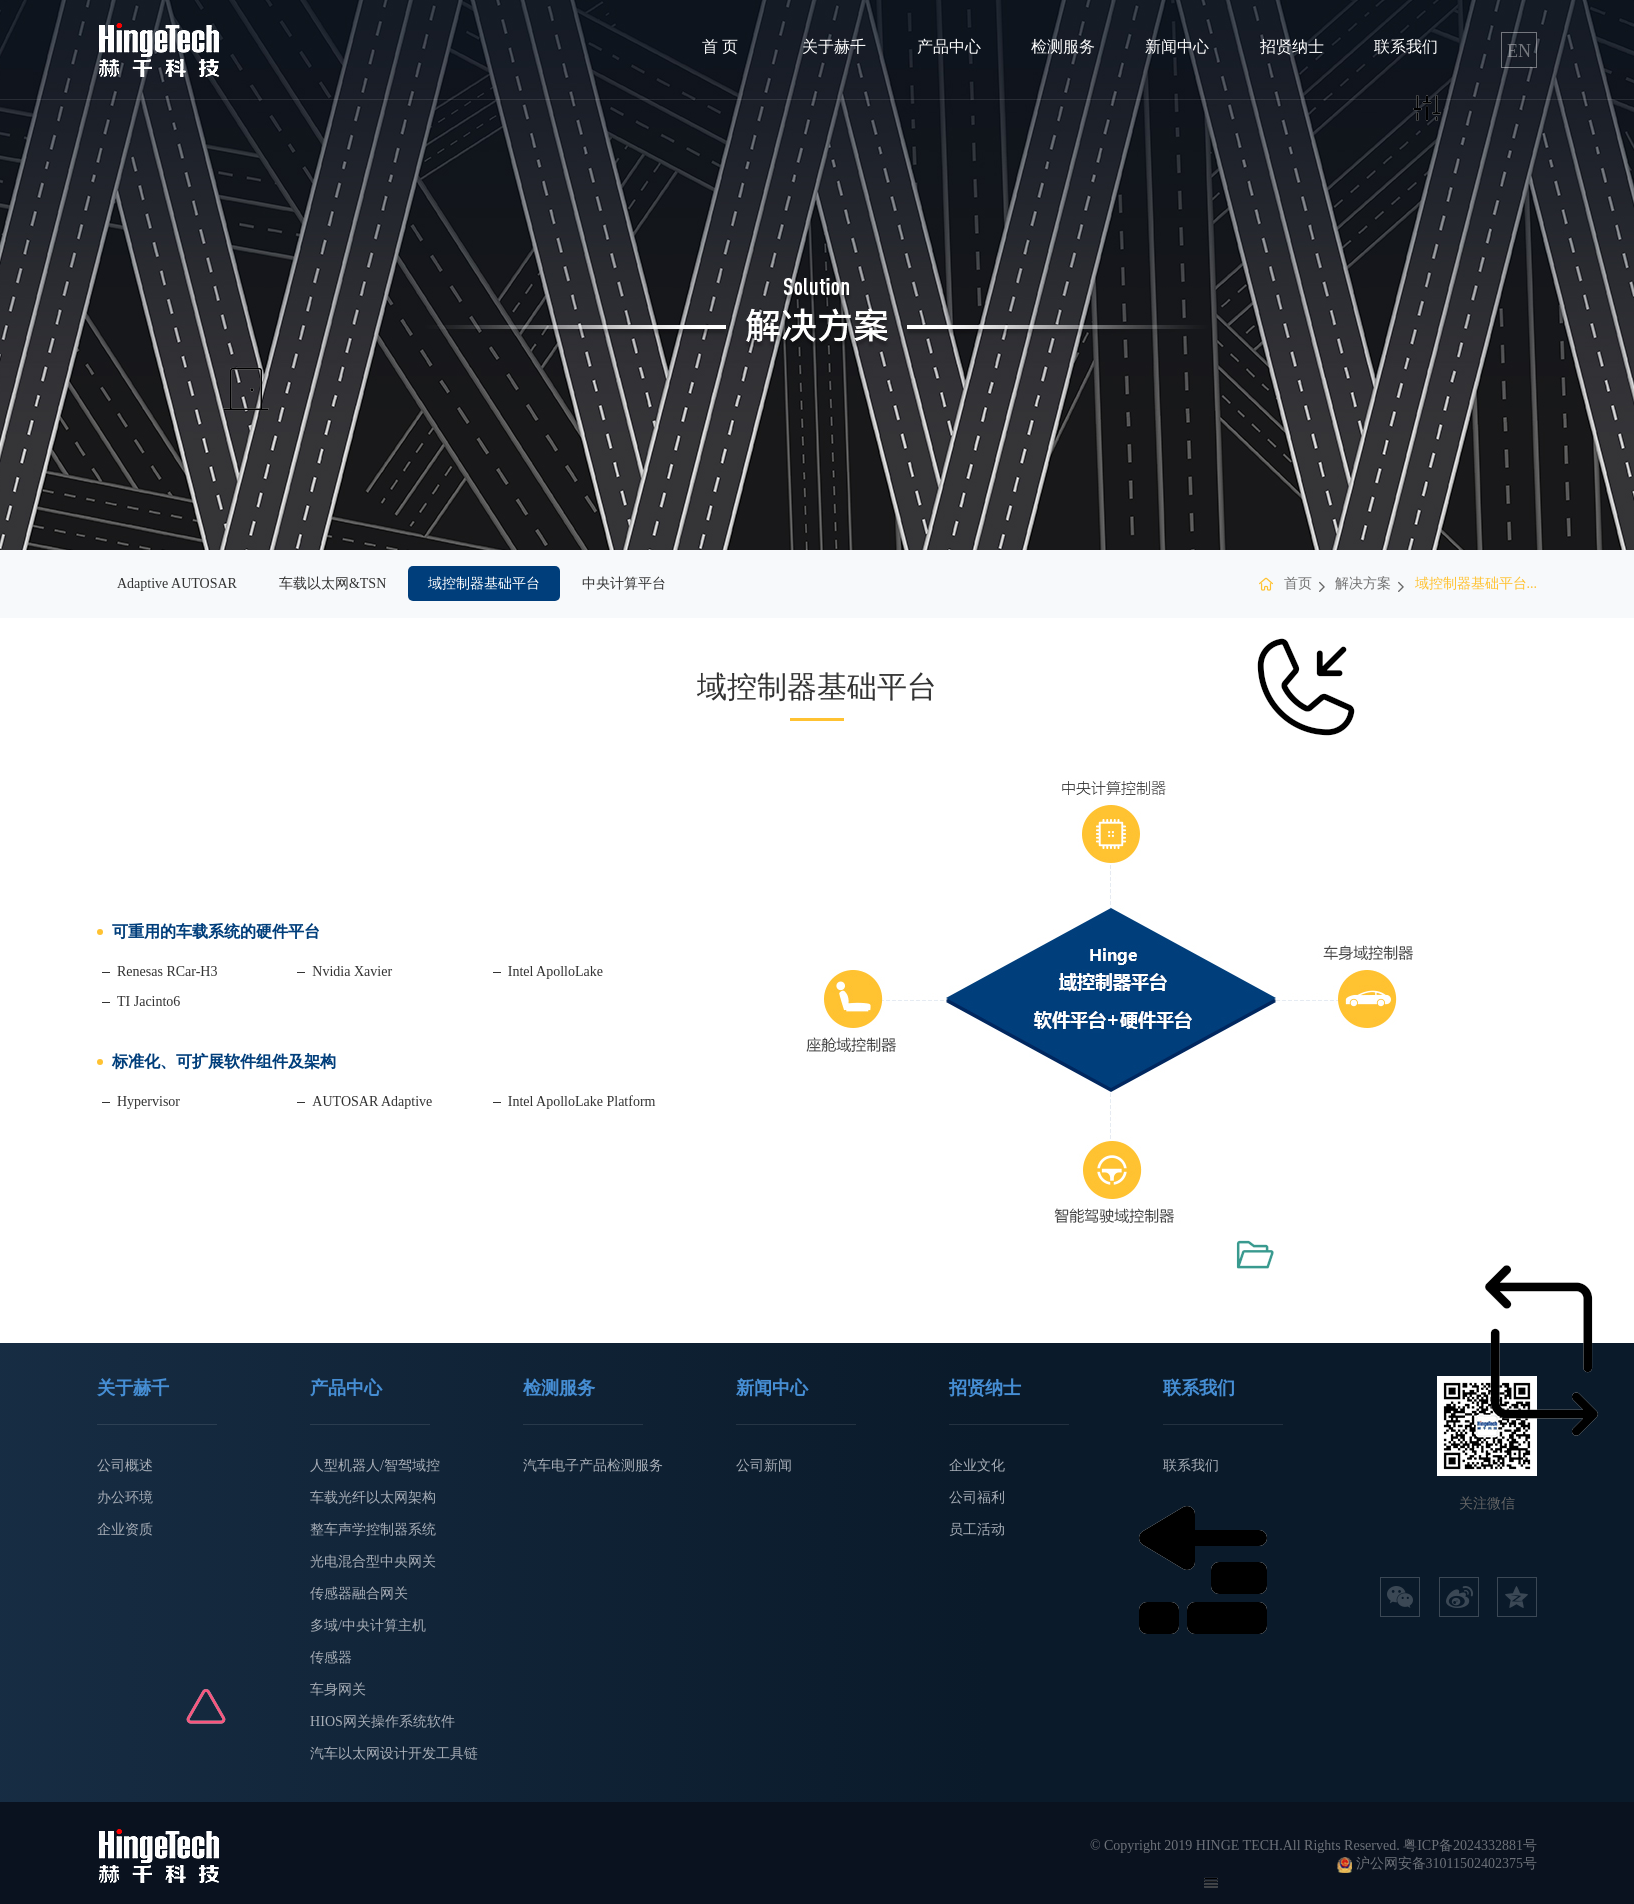 This screenshot has width=1634, height=1904. What do you see at coordinates (1427, 108) in the screenshot?
I see `adjust settings or preferences` at bounding box center [1427, 108].